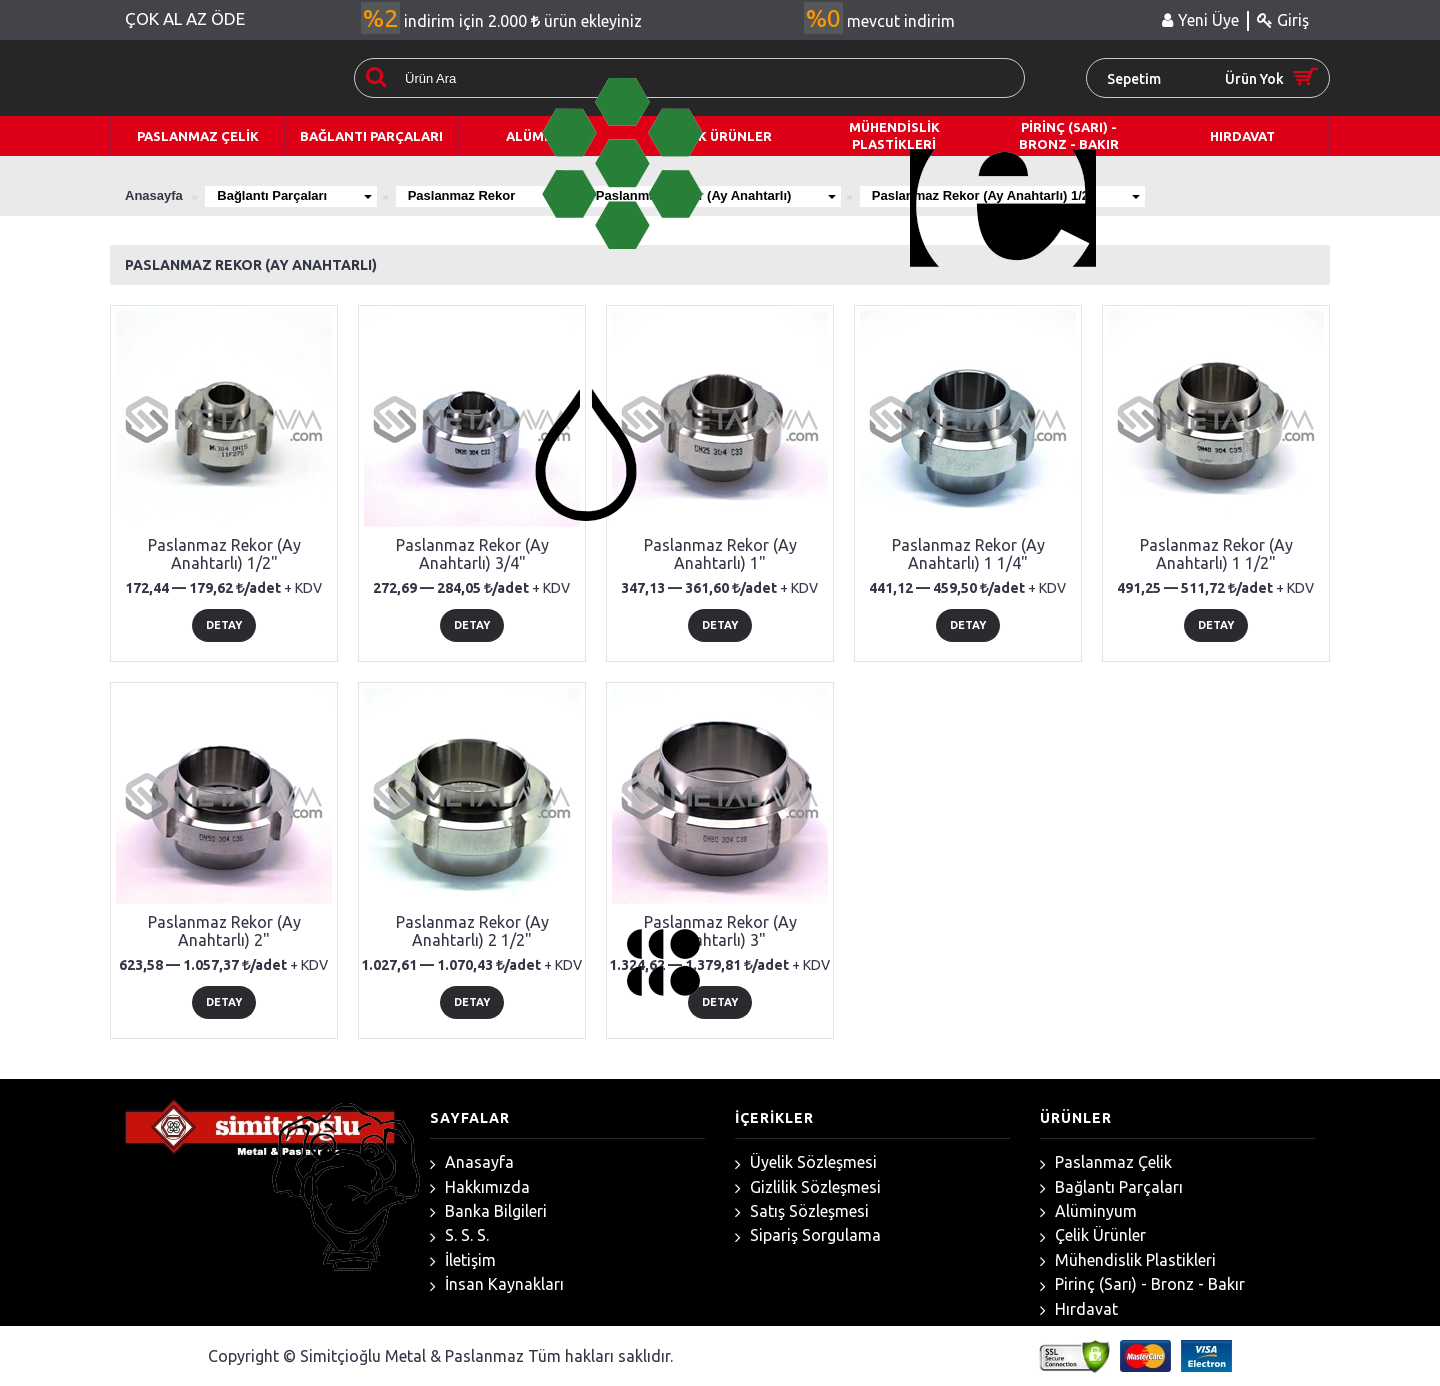 The width and height of the screenshot is (1440, 1386). I want to click on hyprland window manager logo, so click(586, 455).